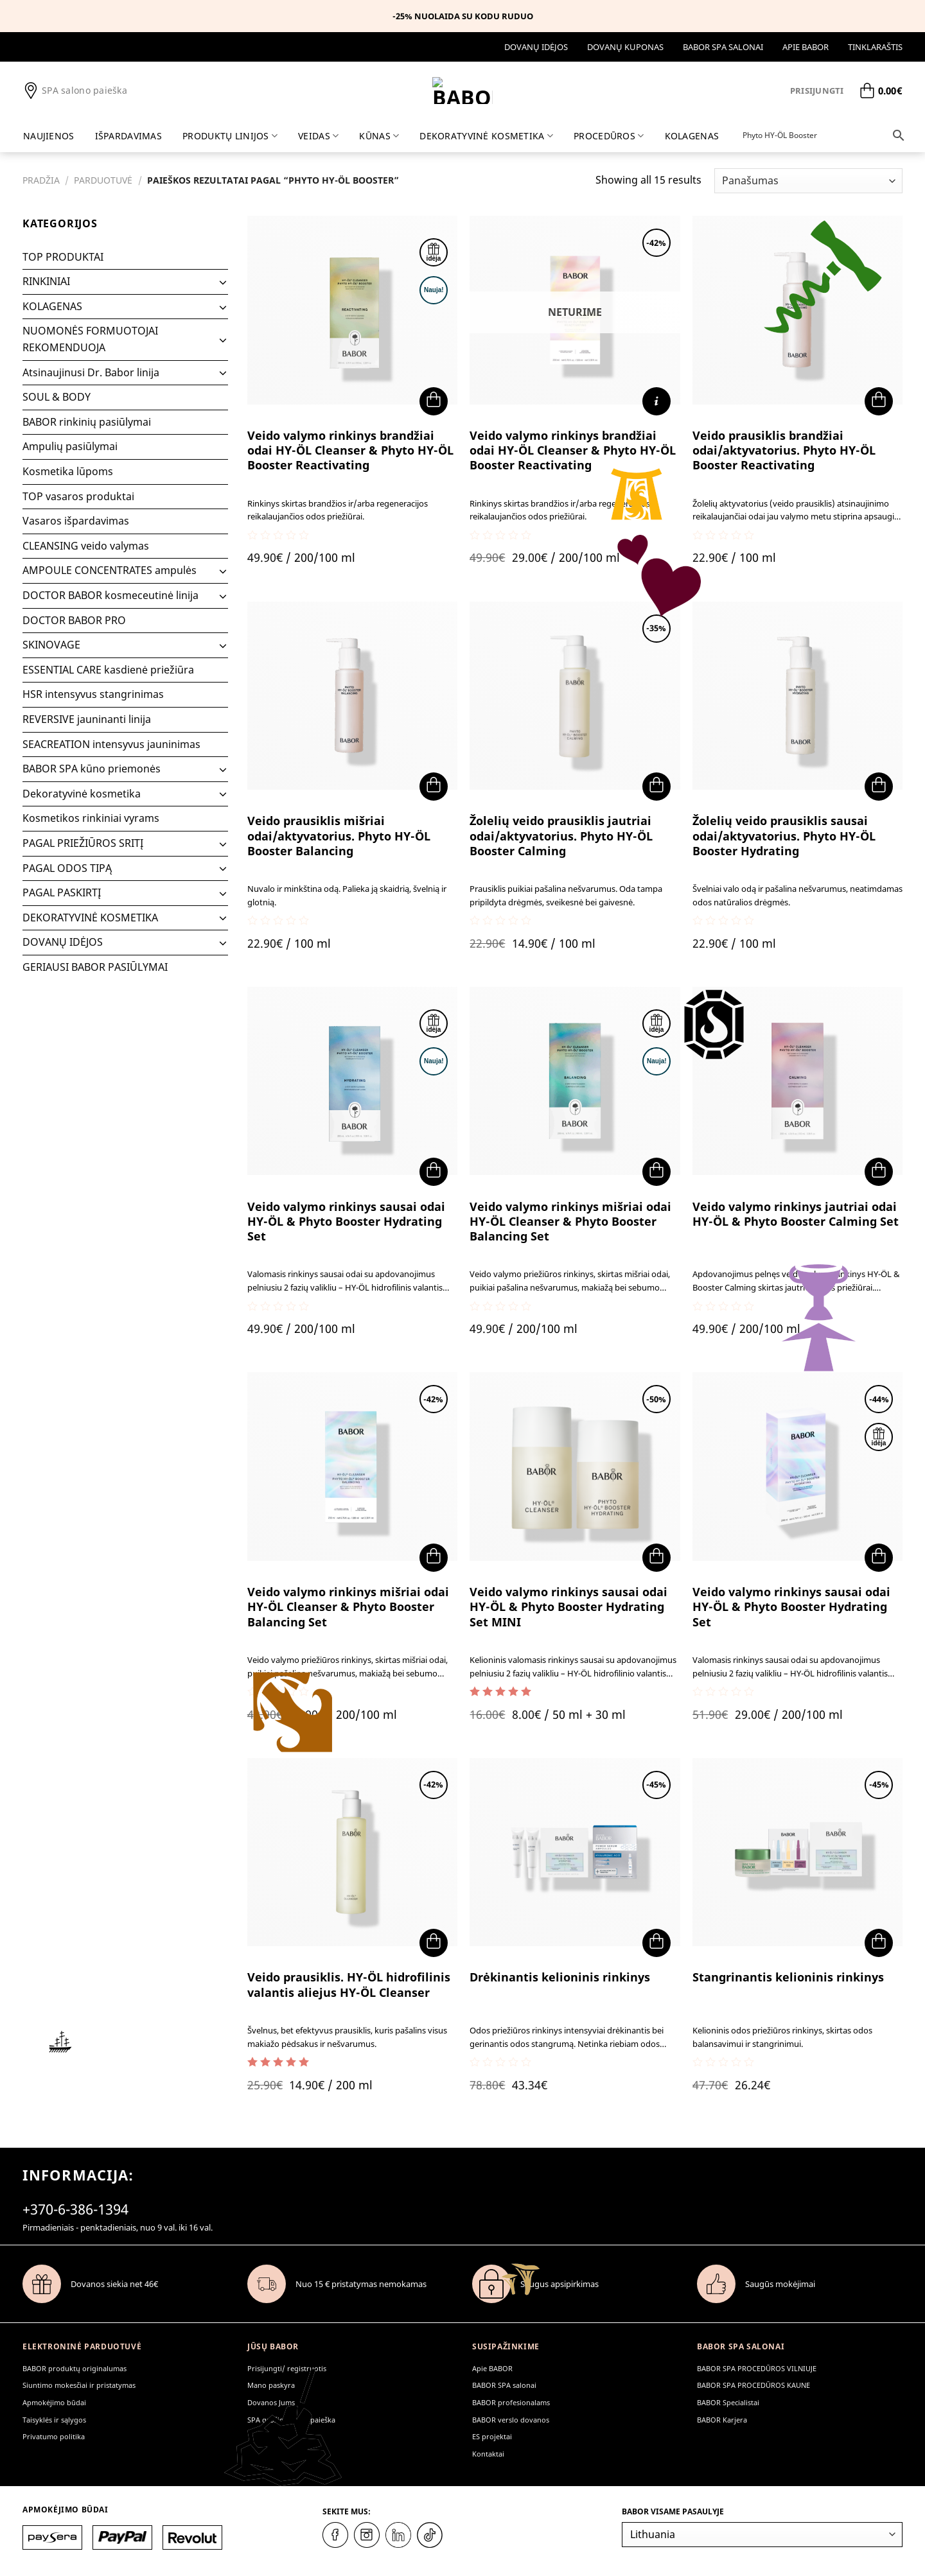 The image size is (925, 2576). What do you see at coordinates (60, 2042) in the screenshot?
I see `select galley ship unit in strategy game` at bounding box center [60, 2042].